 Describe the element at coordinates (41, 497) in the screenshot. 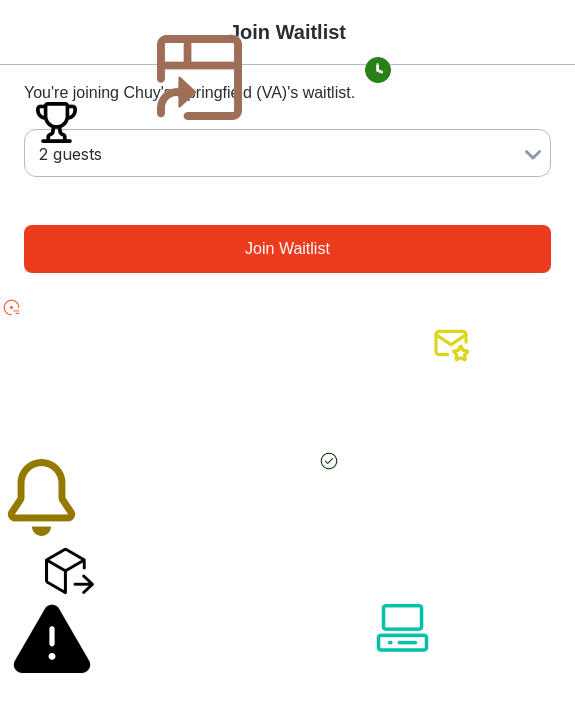

I see `view notifications` at that location.